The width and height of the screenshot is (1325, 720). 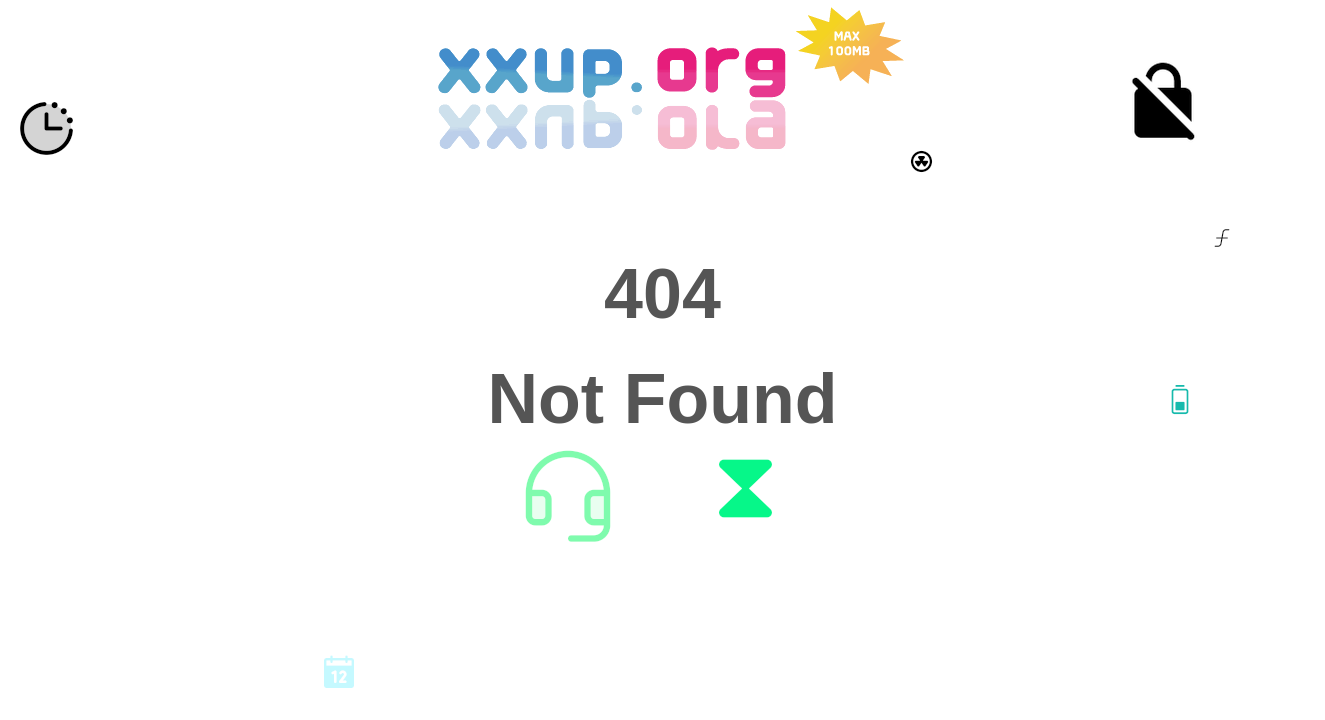 I want to click on indicates an unsecured or unencrypted connection, so click(x=1163, y=102).